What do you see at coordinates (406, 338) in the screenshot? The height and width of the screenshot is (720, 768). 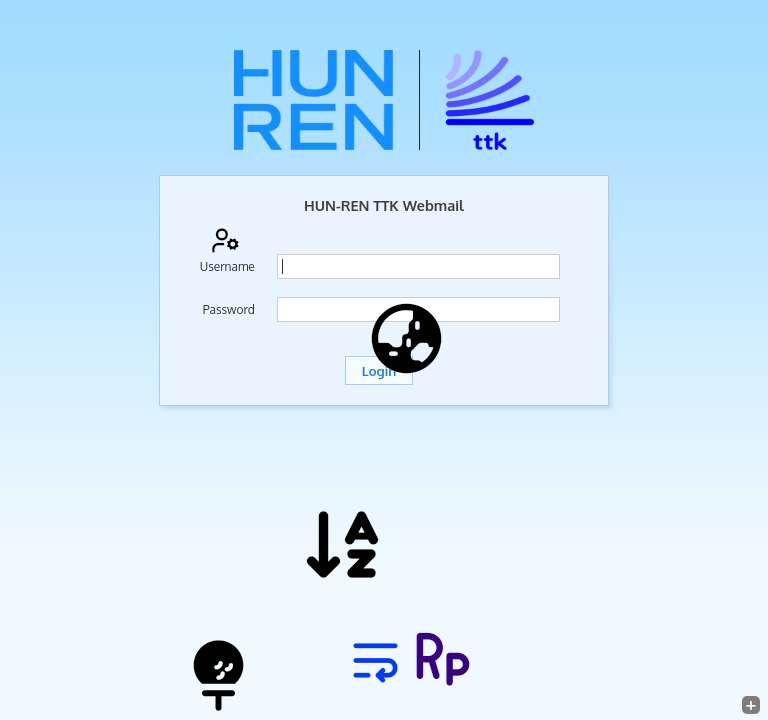 I see `switch to asia region settings` at bounding box center [406, 338].